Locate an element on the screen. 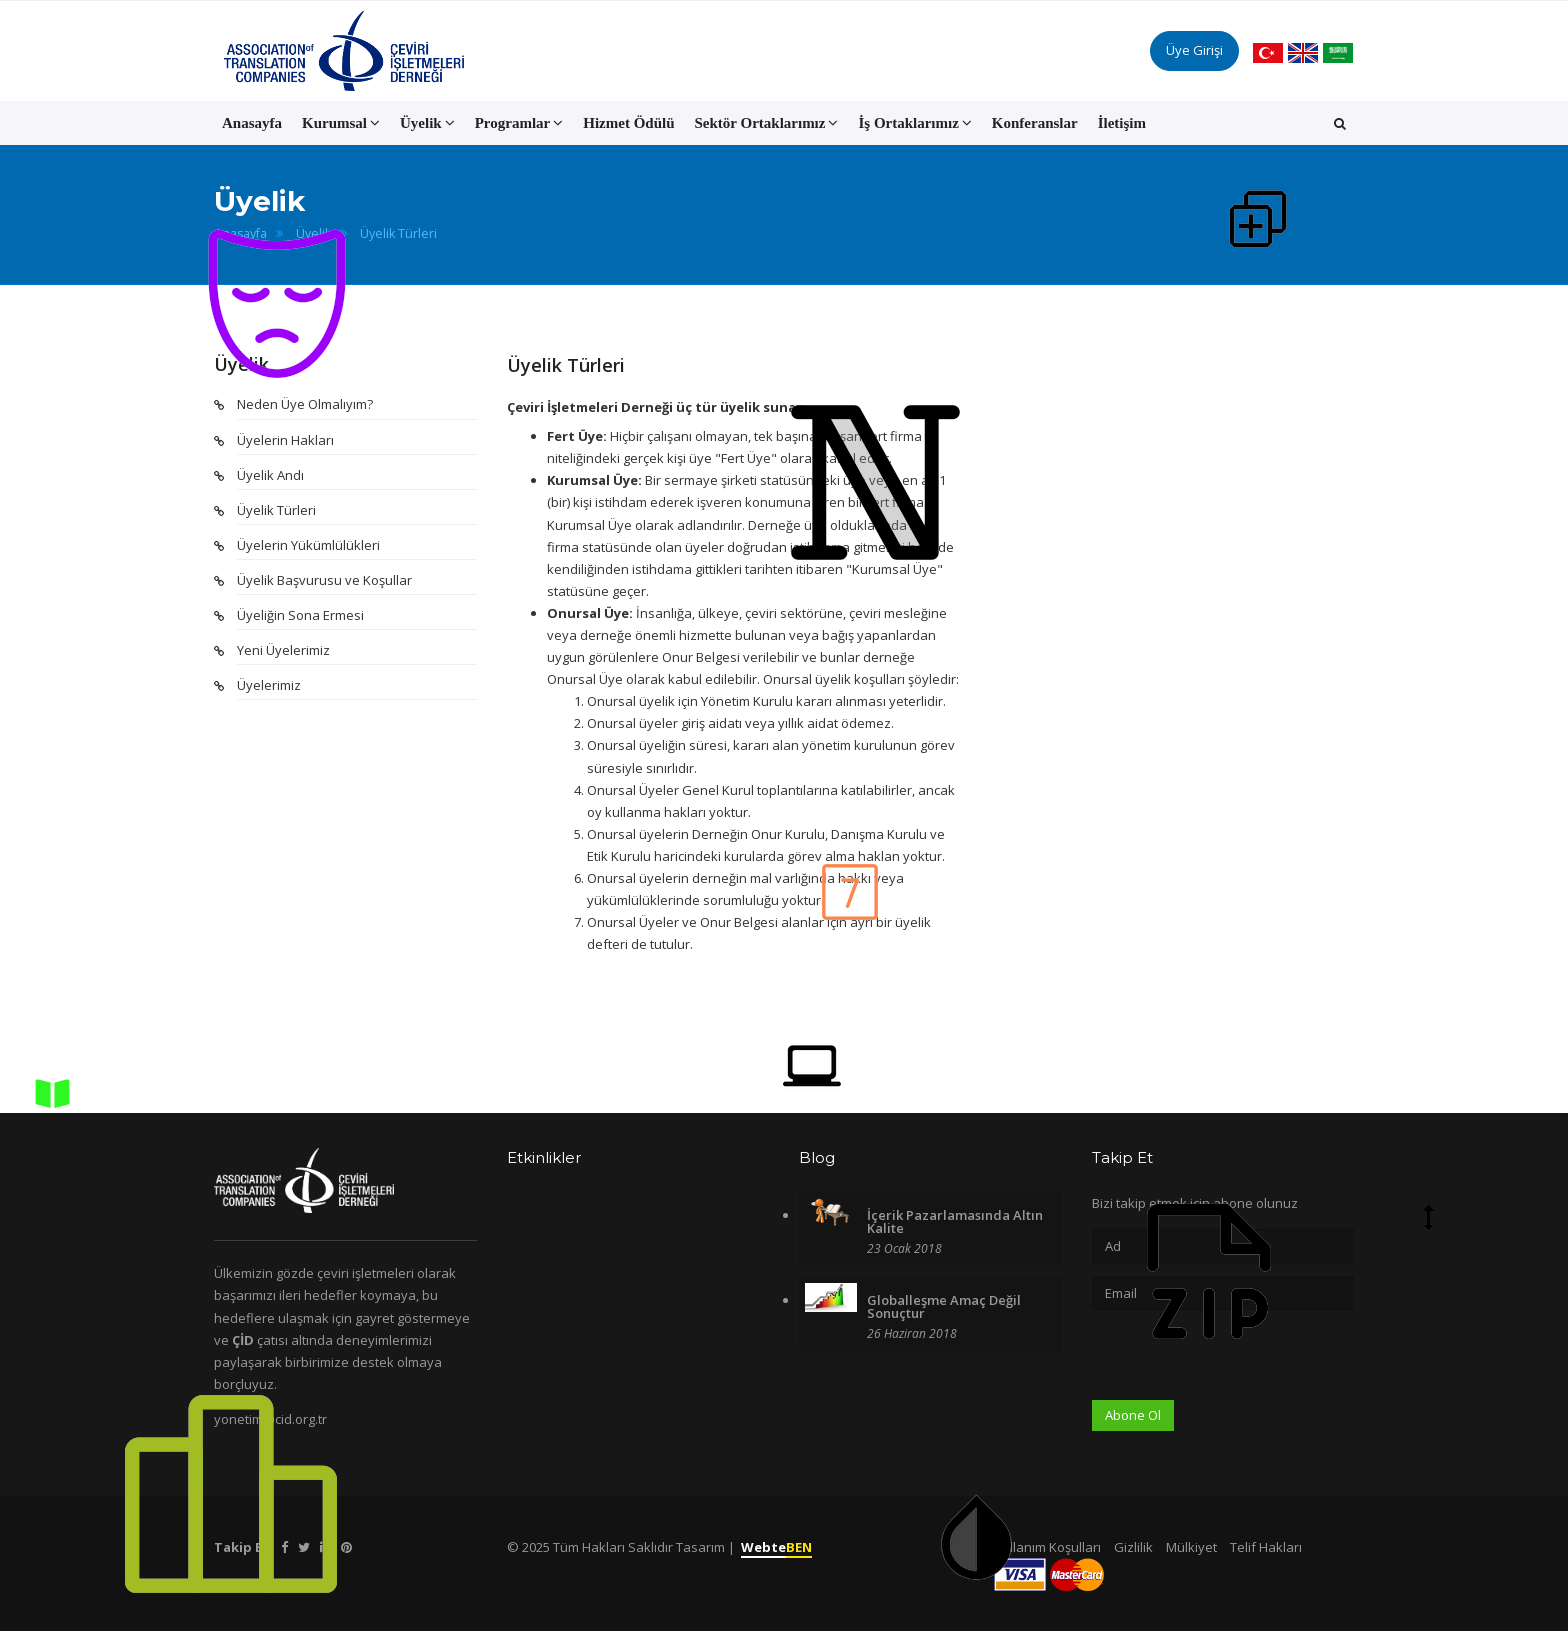  open reading mode or e-reader is located at coordinates (52, 1093).